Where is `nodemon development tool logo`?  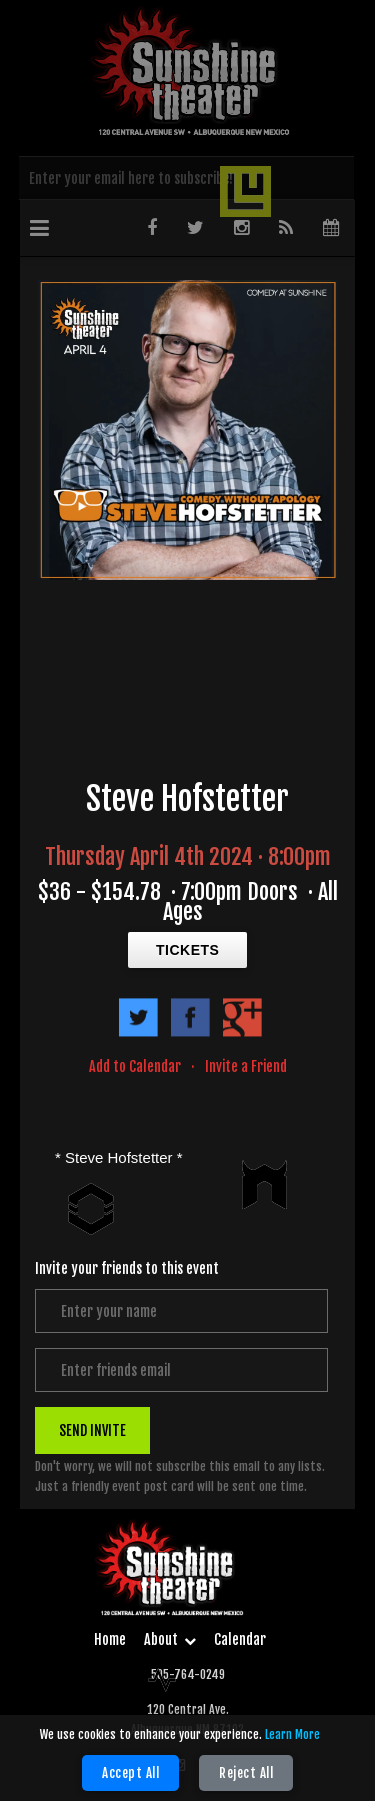 nodemon development tool logo is located at coordinates (264, 1184).